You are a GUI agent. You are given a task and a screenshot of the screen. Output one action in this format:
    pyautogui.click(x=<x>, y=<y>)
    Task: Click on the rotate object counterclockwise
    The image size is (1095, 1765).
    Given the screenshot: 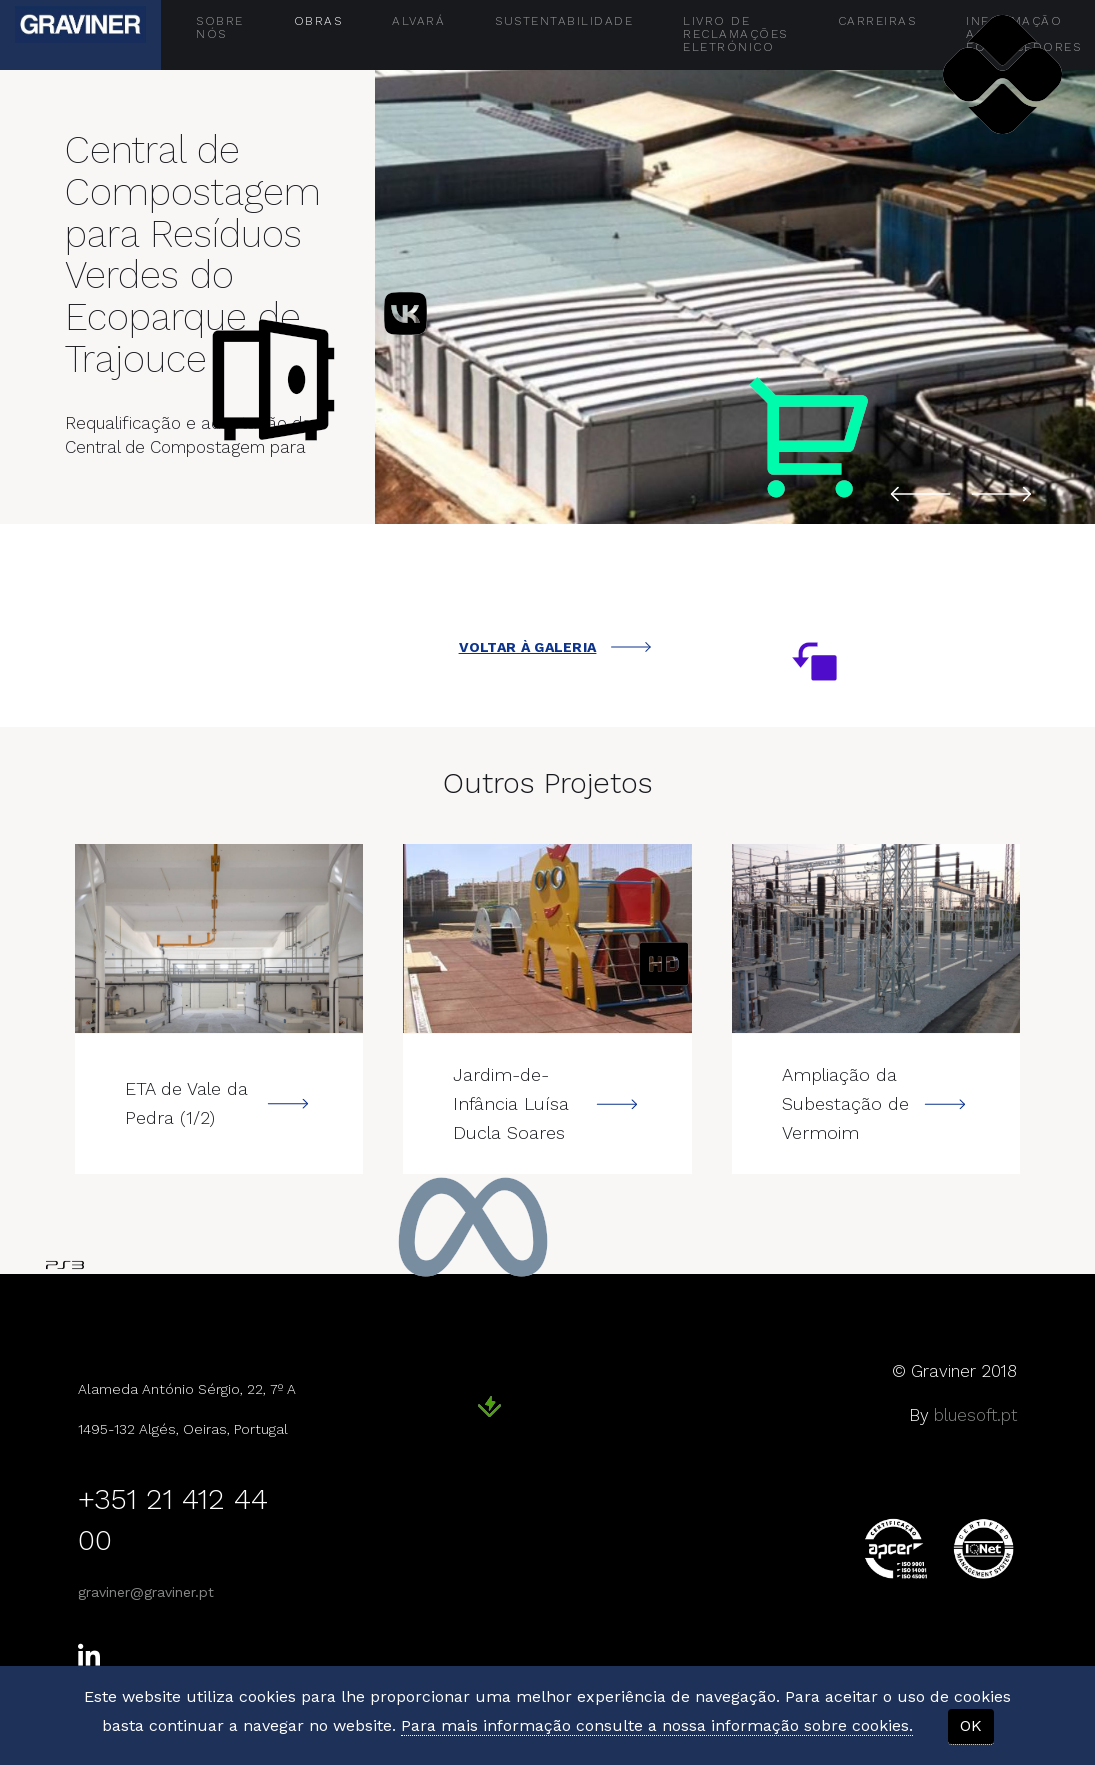 What is the action you would take?
    pyautogui.click(x=815, y=661)
    